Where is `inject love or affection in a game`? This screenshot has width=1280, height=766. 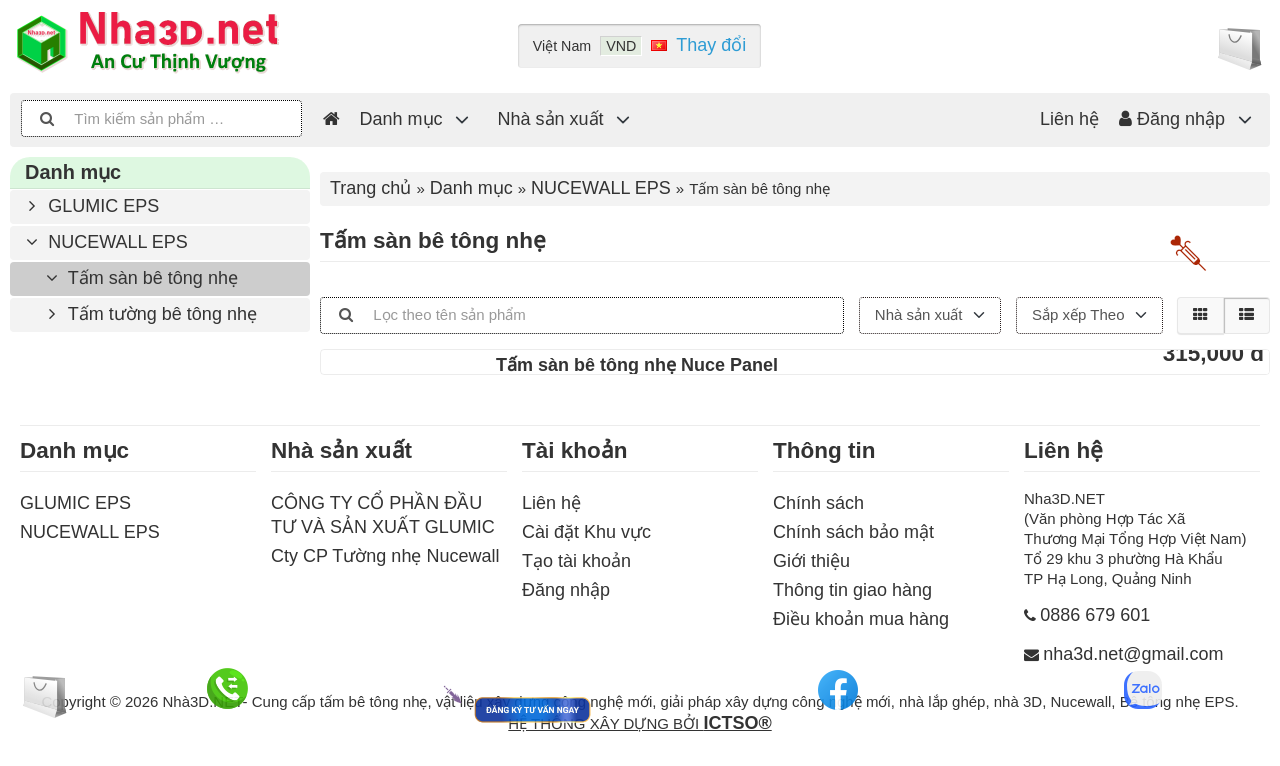
inject love or affection in a game is located at coordinates (1188, 253).